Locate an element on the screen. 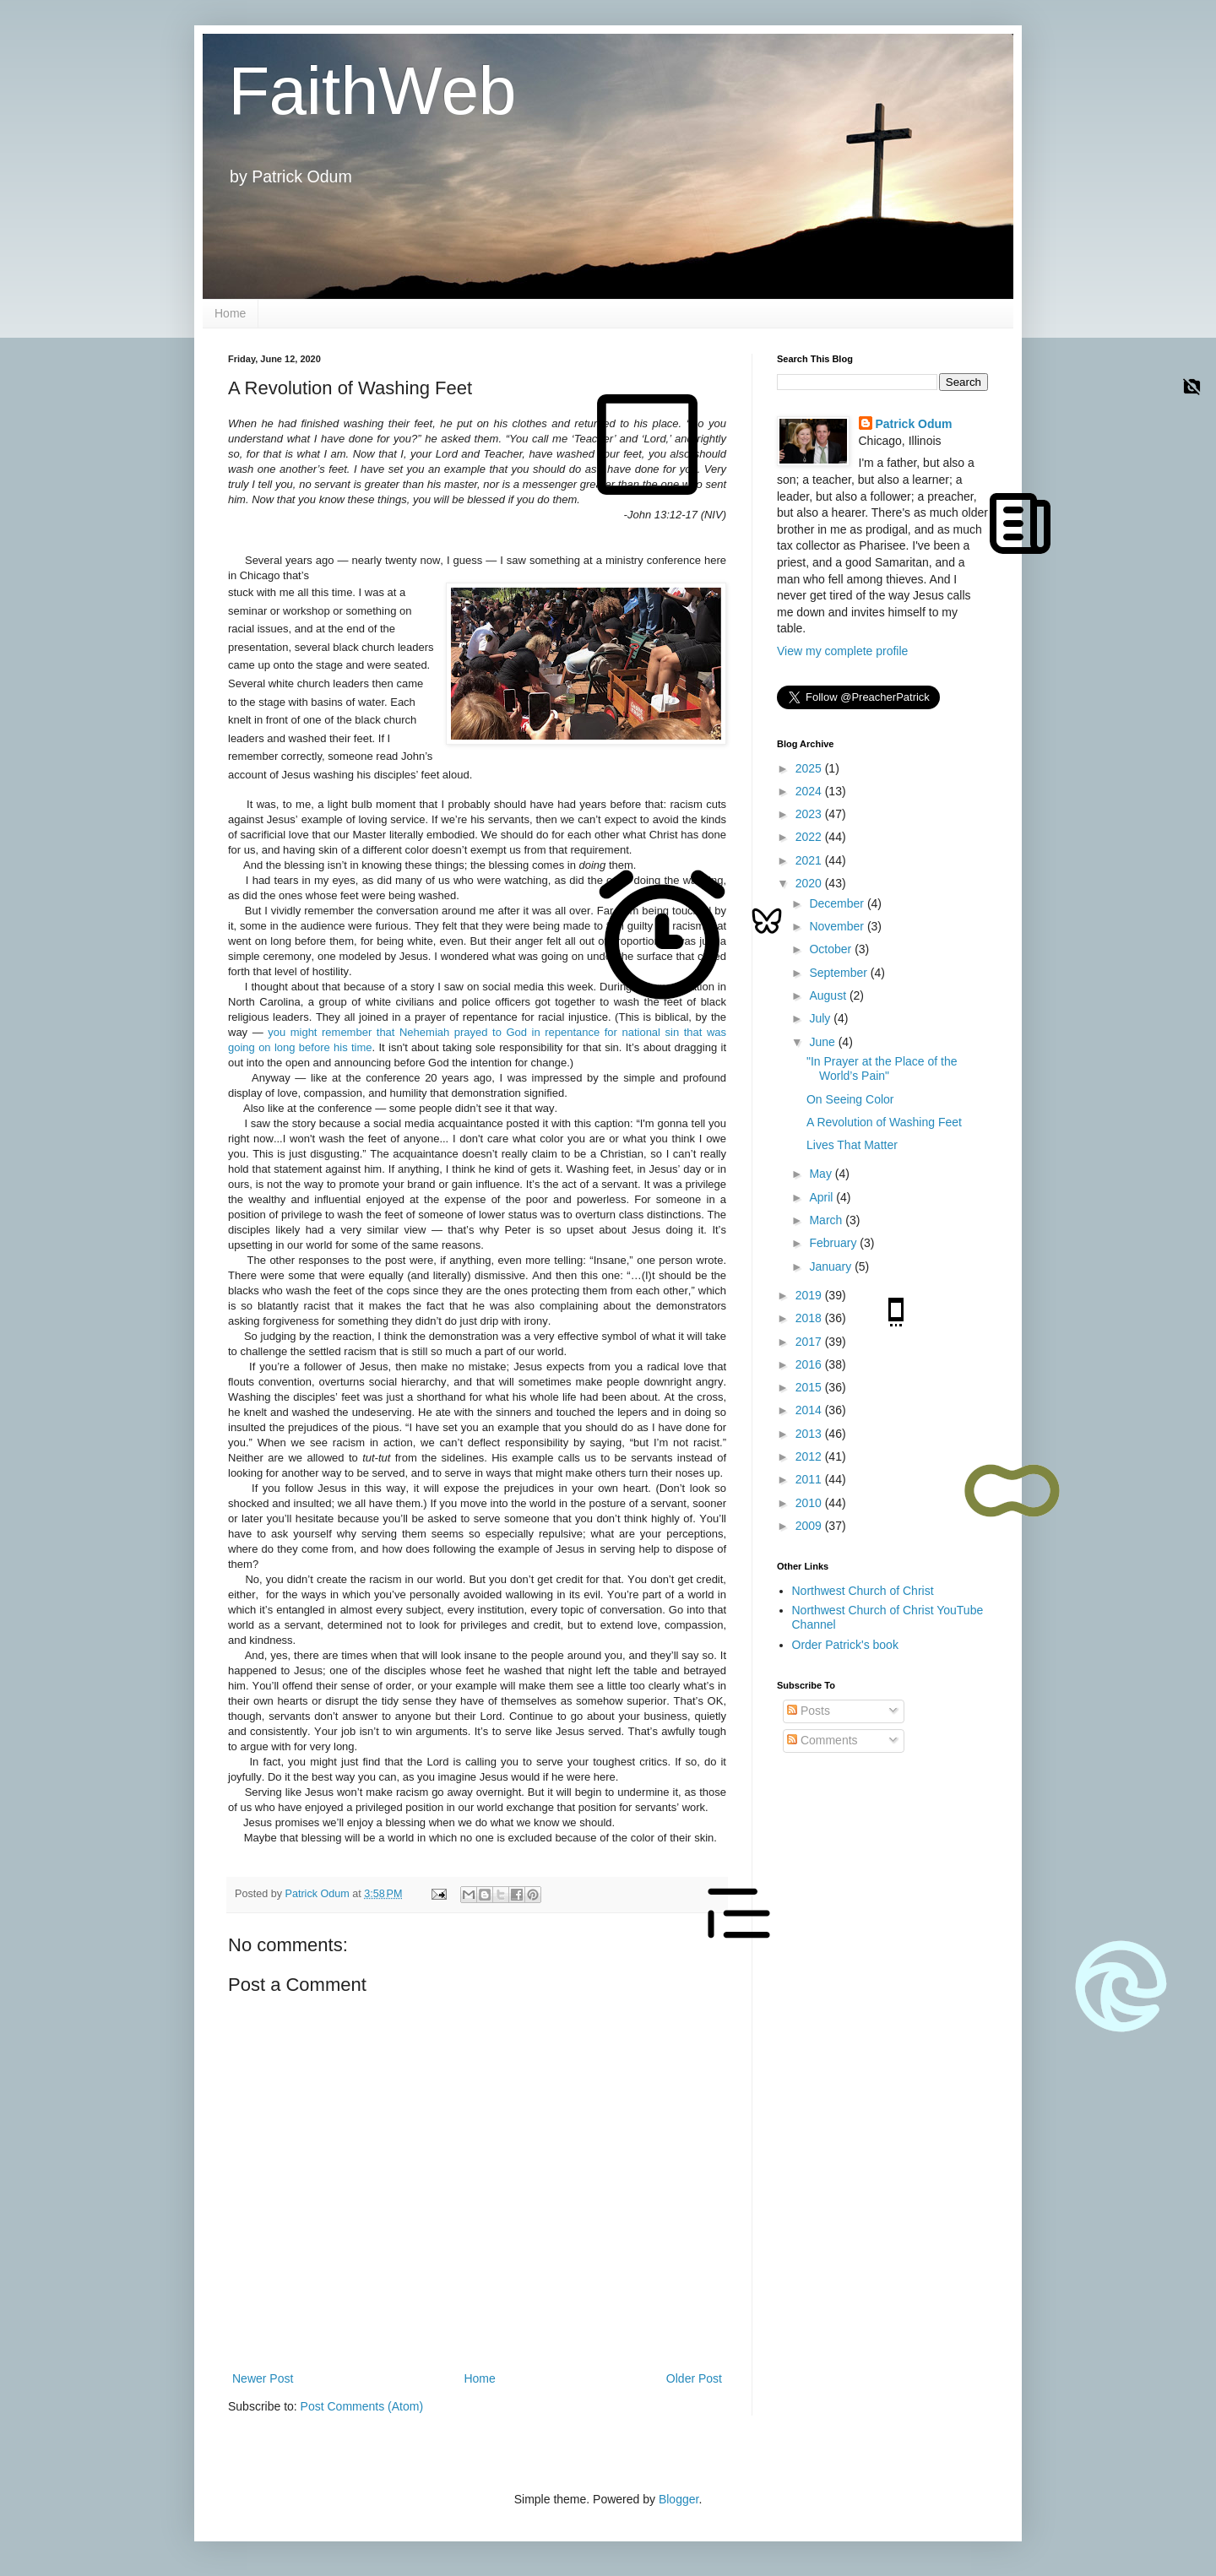 This screenshot has width=1216, height=2576. open the Bluesky app is located at coordinates (767, 920).